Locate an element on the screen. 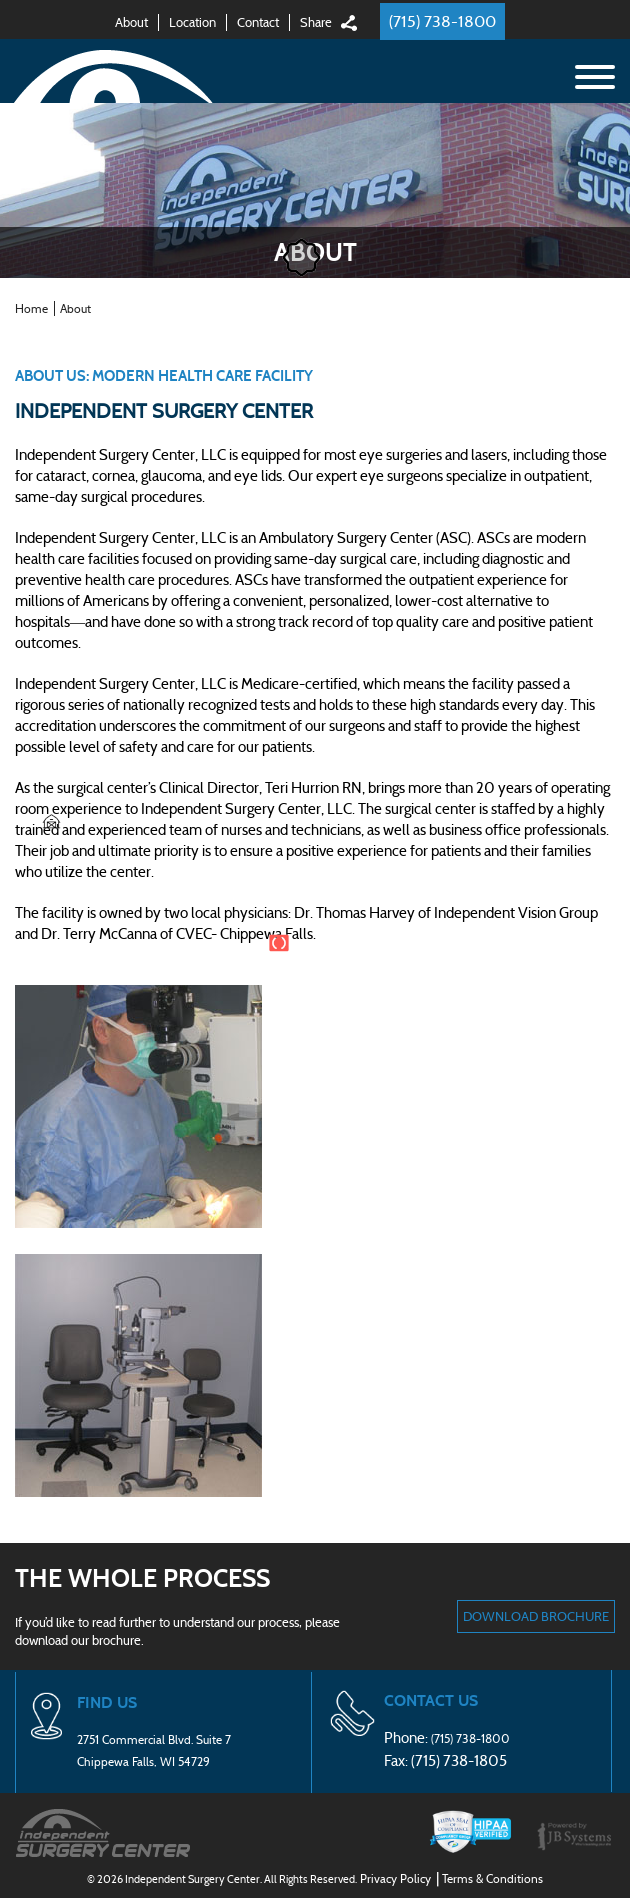 Image resolution: width=630 pixels, height=1898 pixels. insert parentheses or brackets in text is located at coordinates (279, 943).